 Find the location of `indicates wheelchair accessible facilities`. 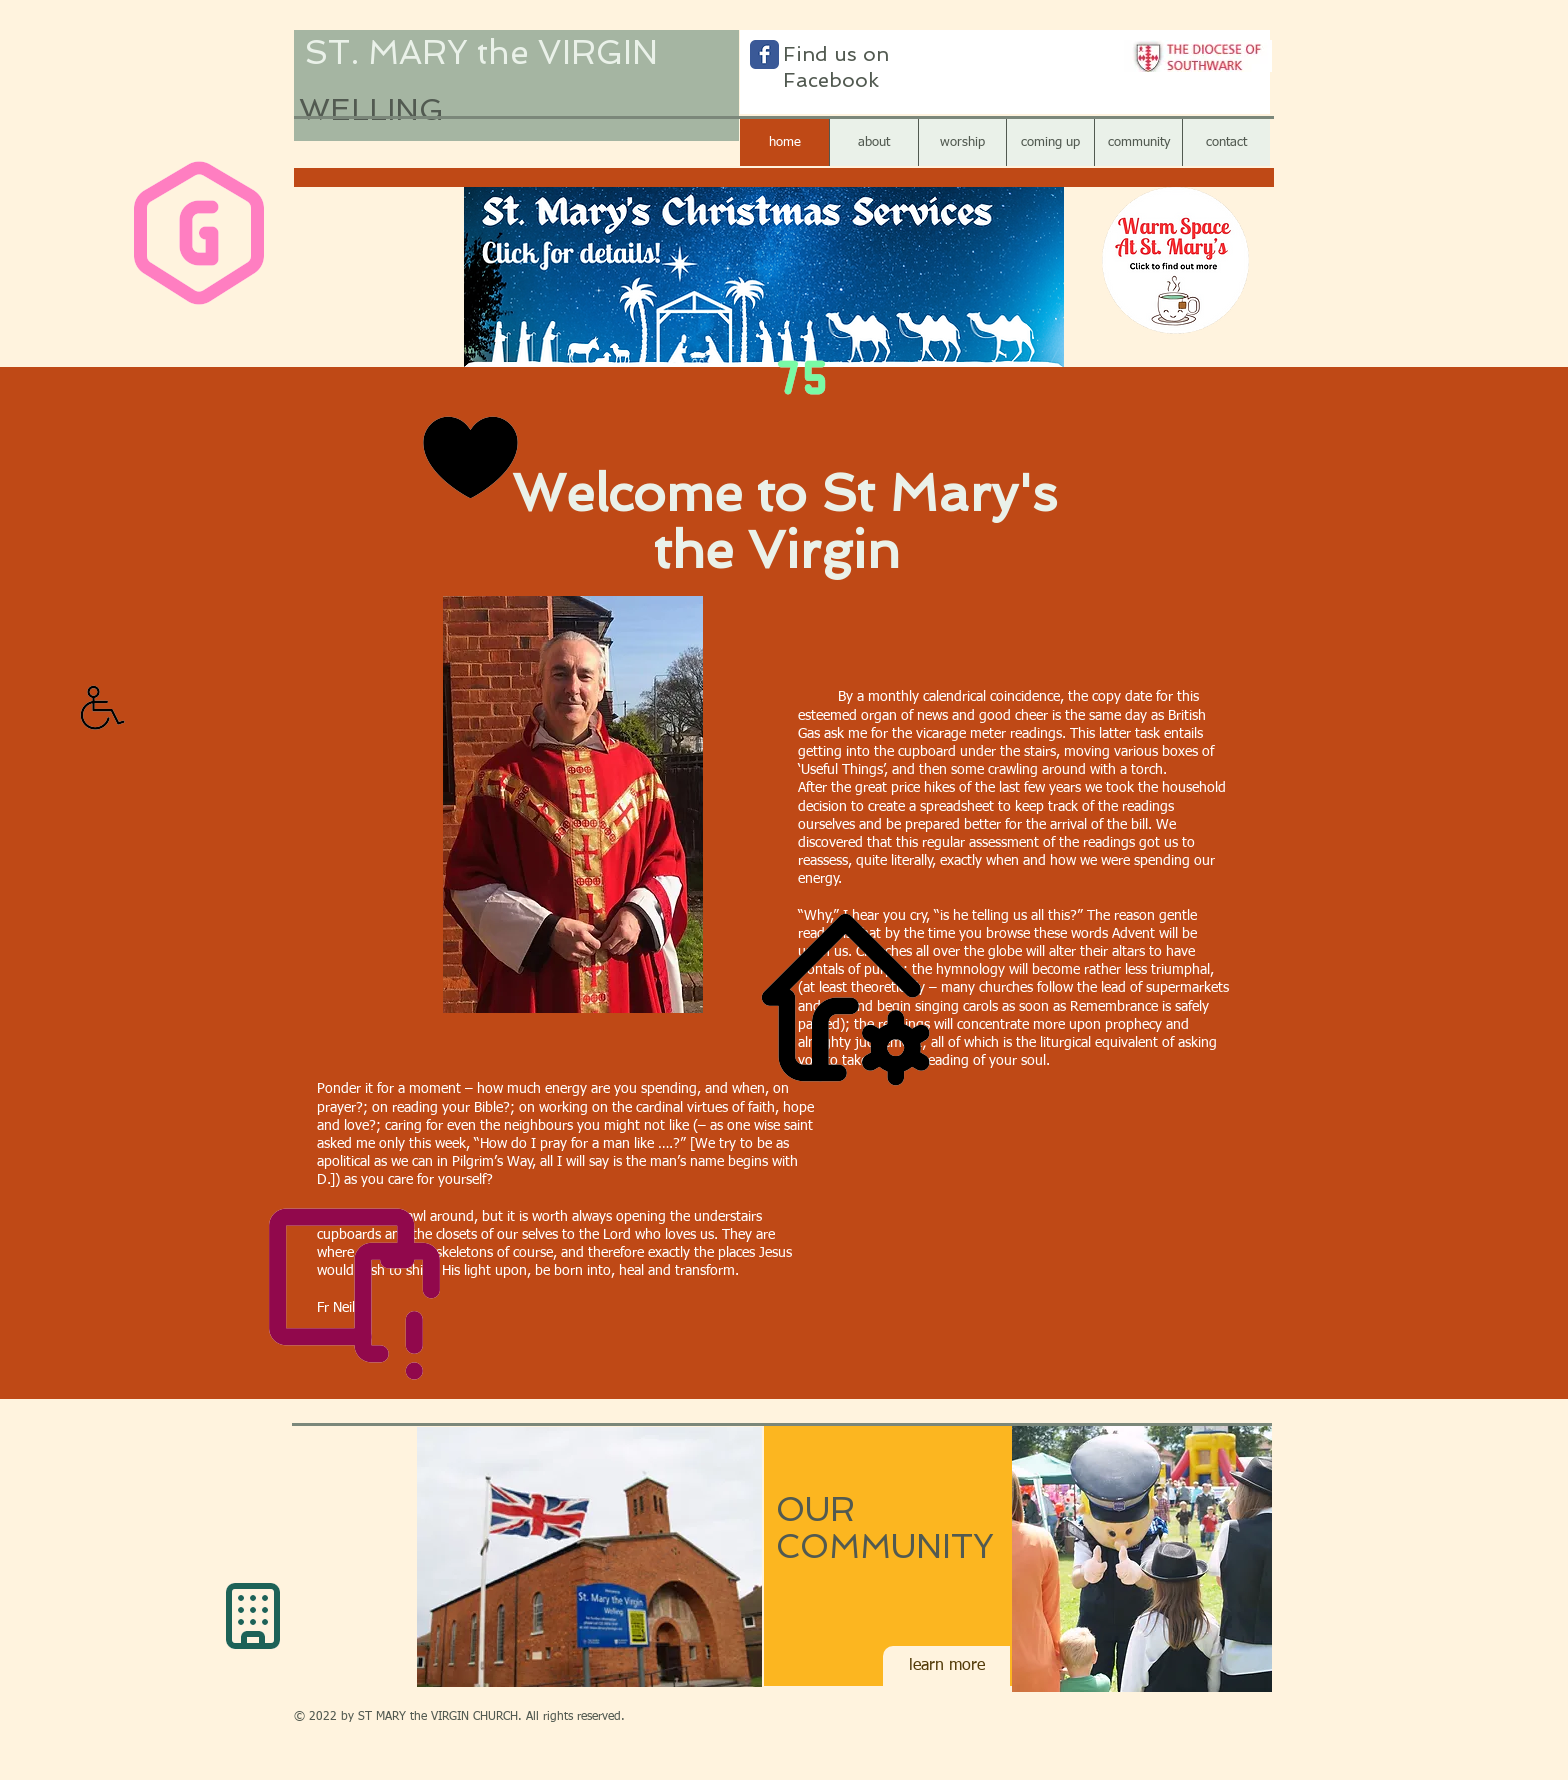

indicates wheelchair accessible facilities is located at coordinates (98, 708).